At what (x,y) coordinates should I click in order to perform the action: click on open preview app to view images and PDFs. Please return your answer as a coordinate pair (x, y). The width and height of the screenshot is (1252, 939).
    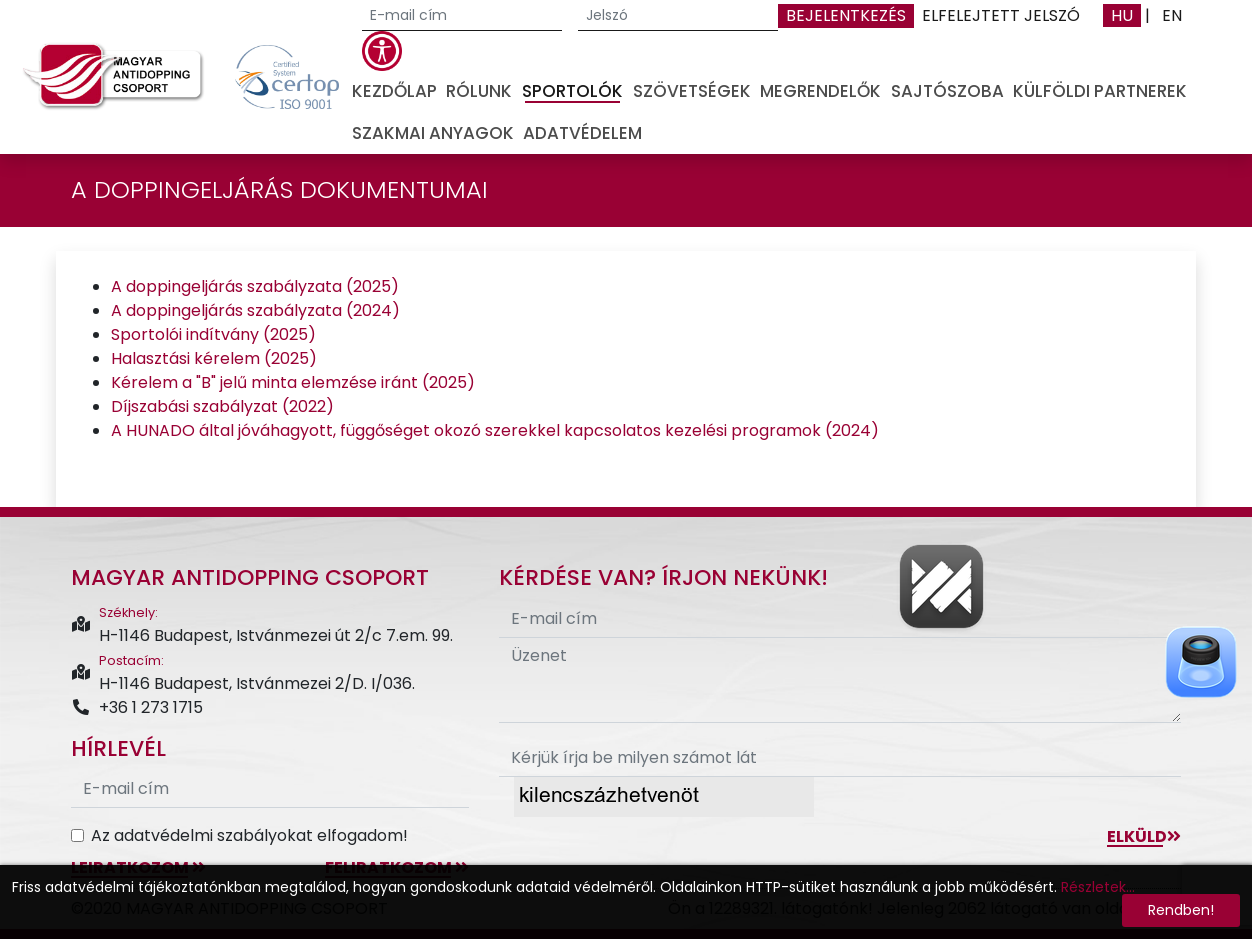
    Looking at the image, I should click on (1201, 662).